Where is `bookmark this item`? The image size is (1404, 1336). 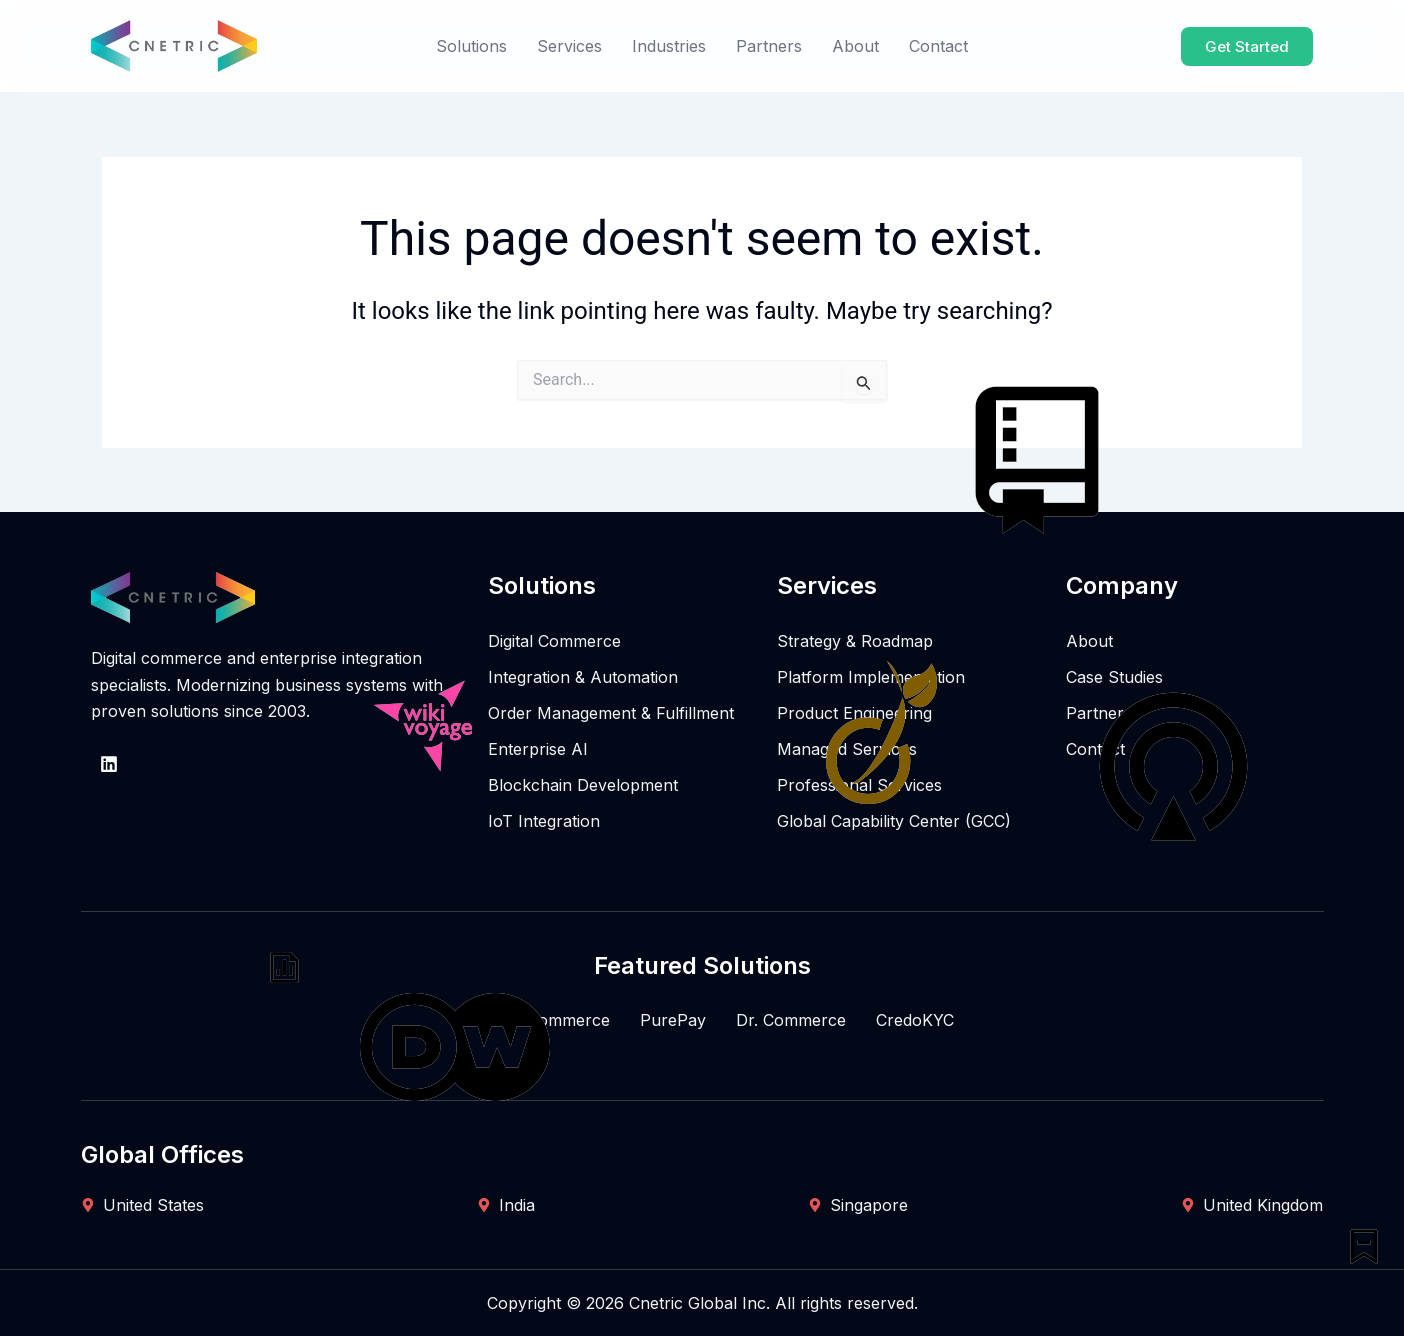 bookmark this item is located at coordinates (1364, 1246).